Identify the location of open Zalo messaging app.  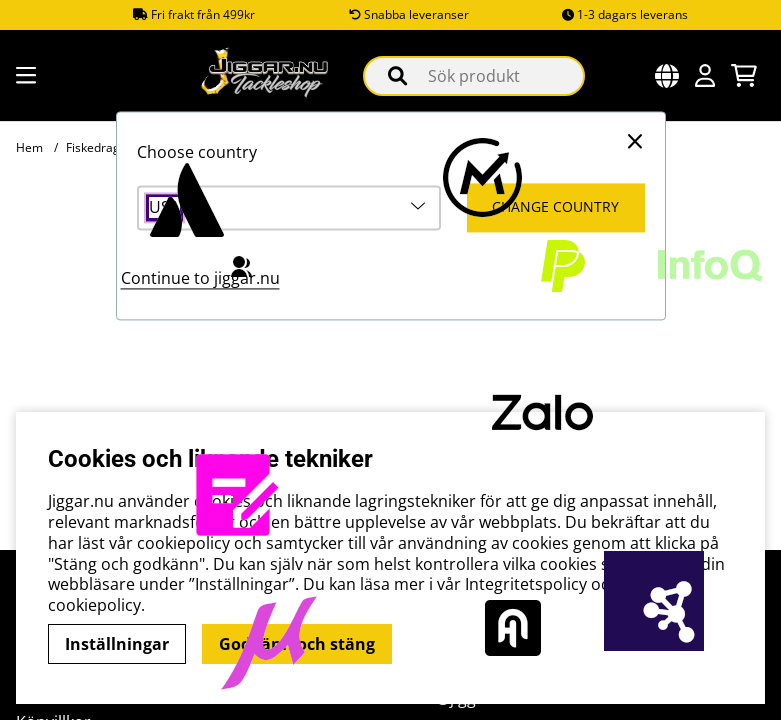
(542, 412).